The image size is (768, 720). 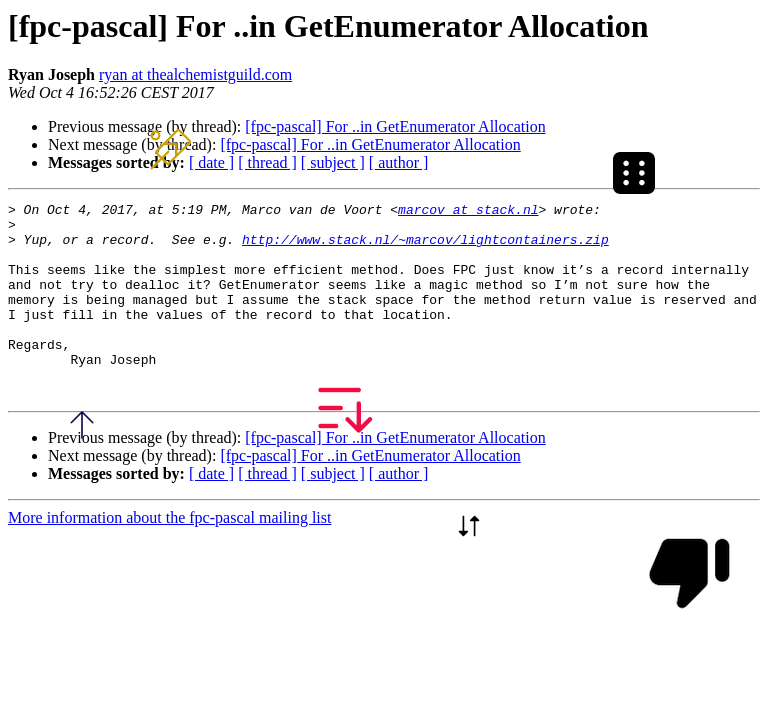 What do you see at coordinates (168, 148) in the screenshot?
I see `access cricket sports scores or updates` at bounding box center [168, 148].